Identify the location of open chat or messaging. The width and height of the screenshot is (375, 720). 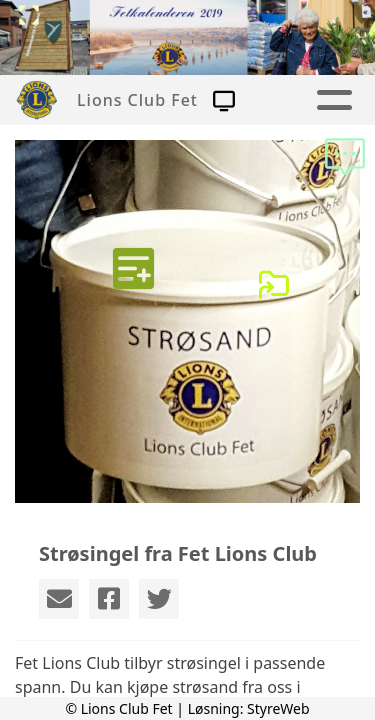
(345, 155).